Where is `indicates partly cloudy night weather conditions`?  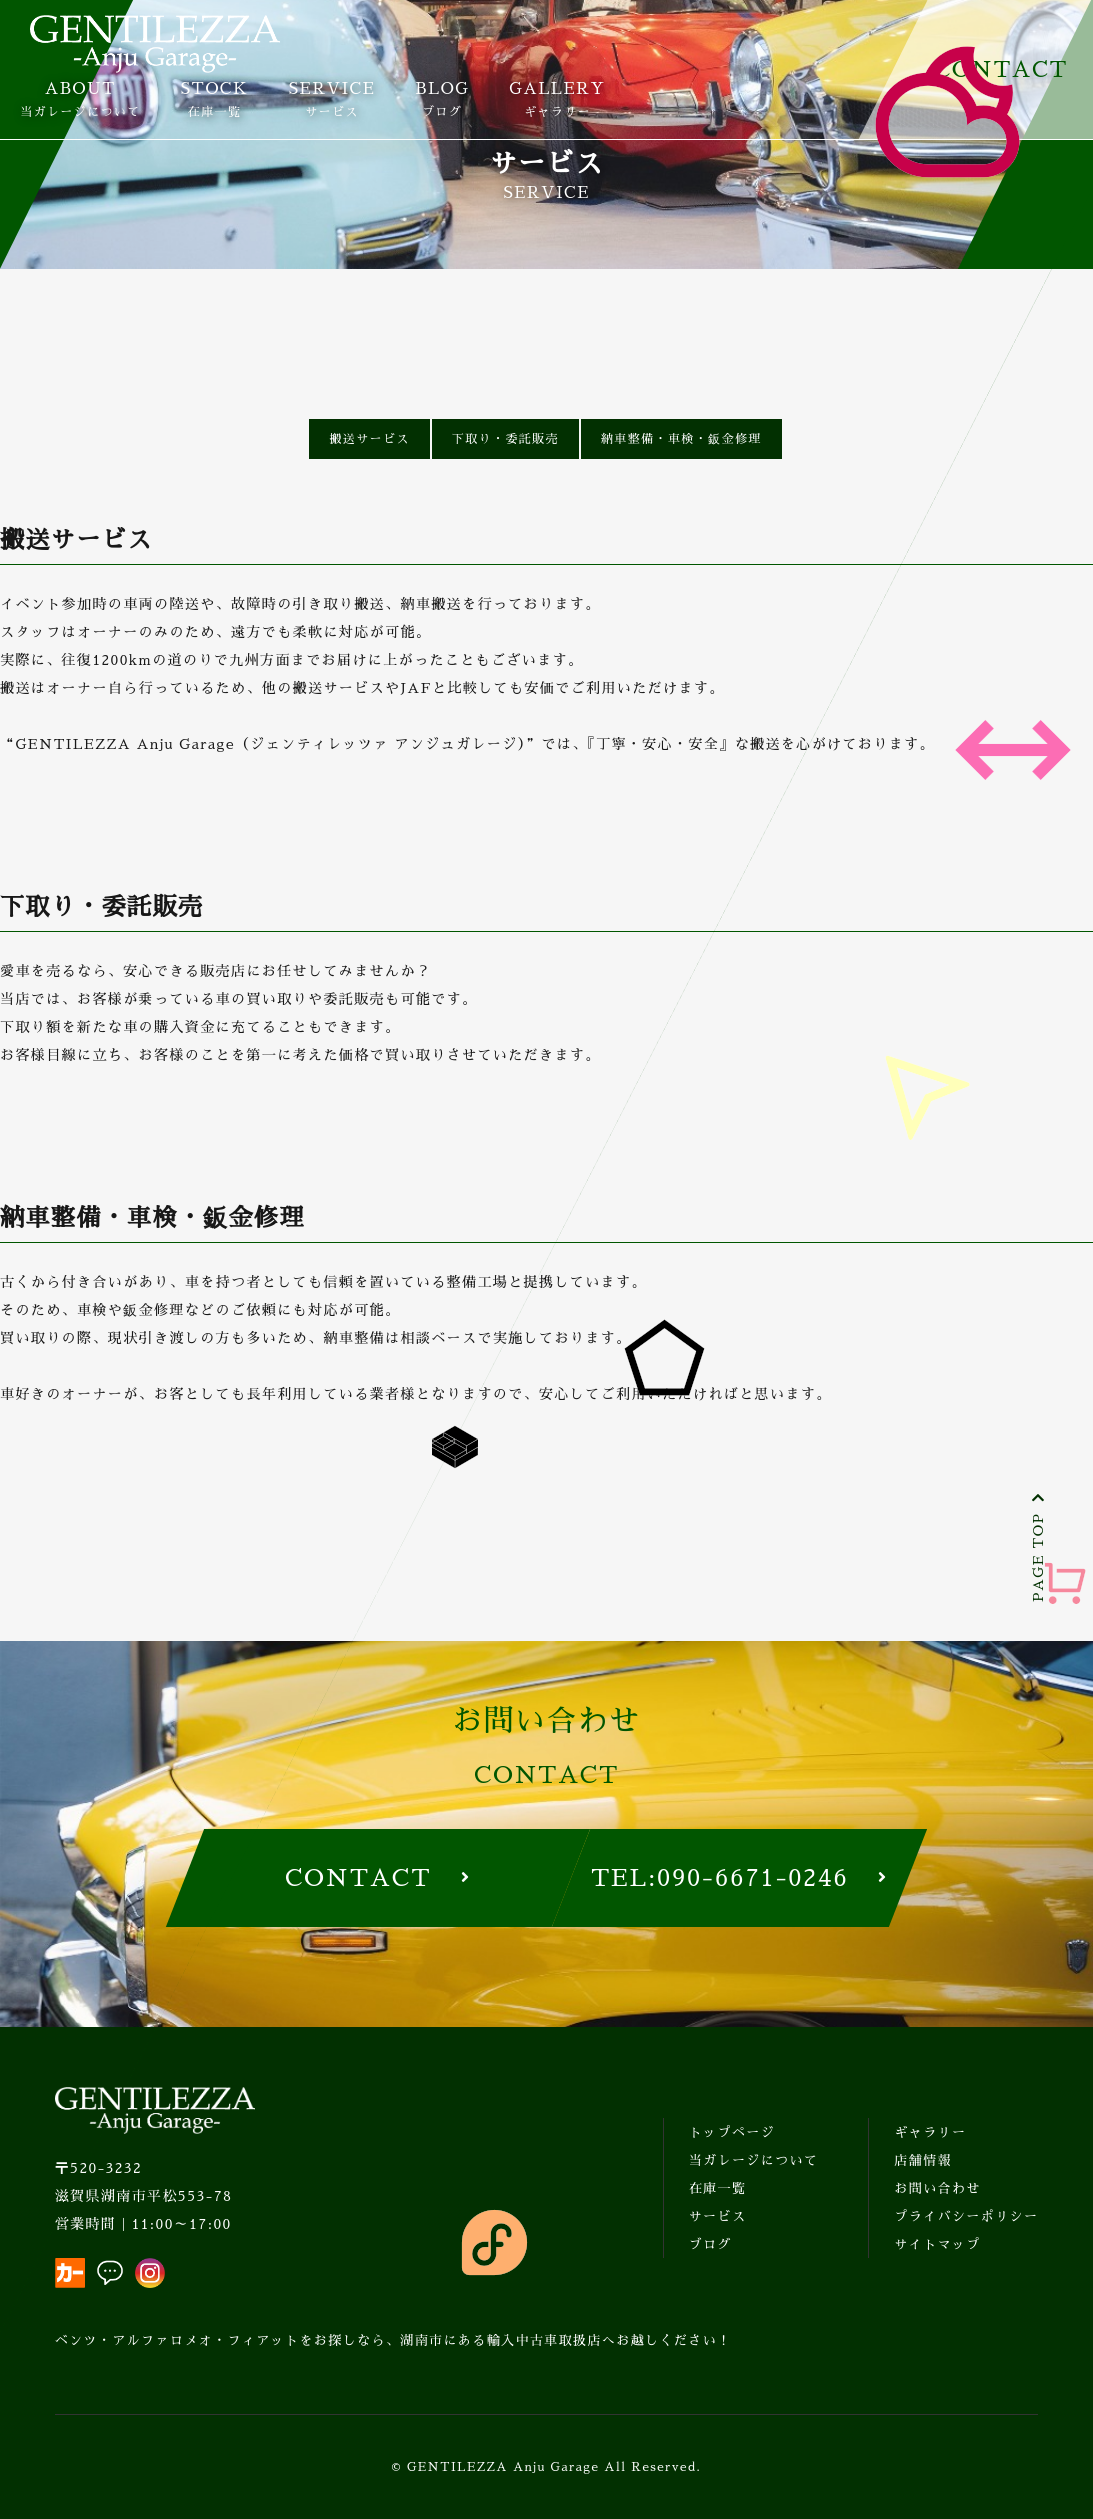
indicates partly cloudy night weather conditions is located at coordinates (947, 118).